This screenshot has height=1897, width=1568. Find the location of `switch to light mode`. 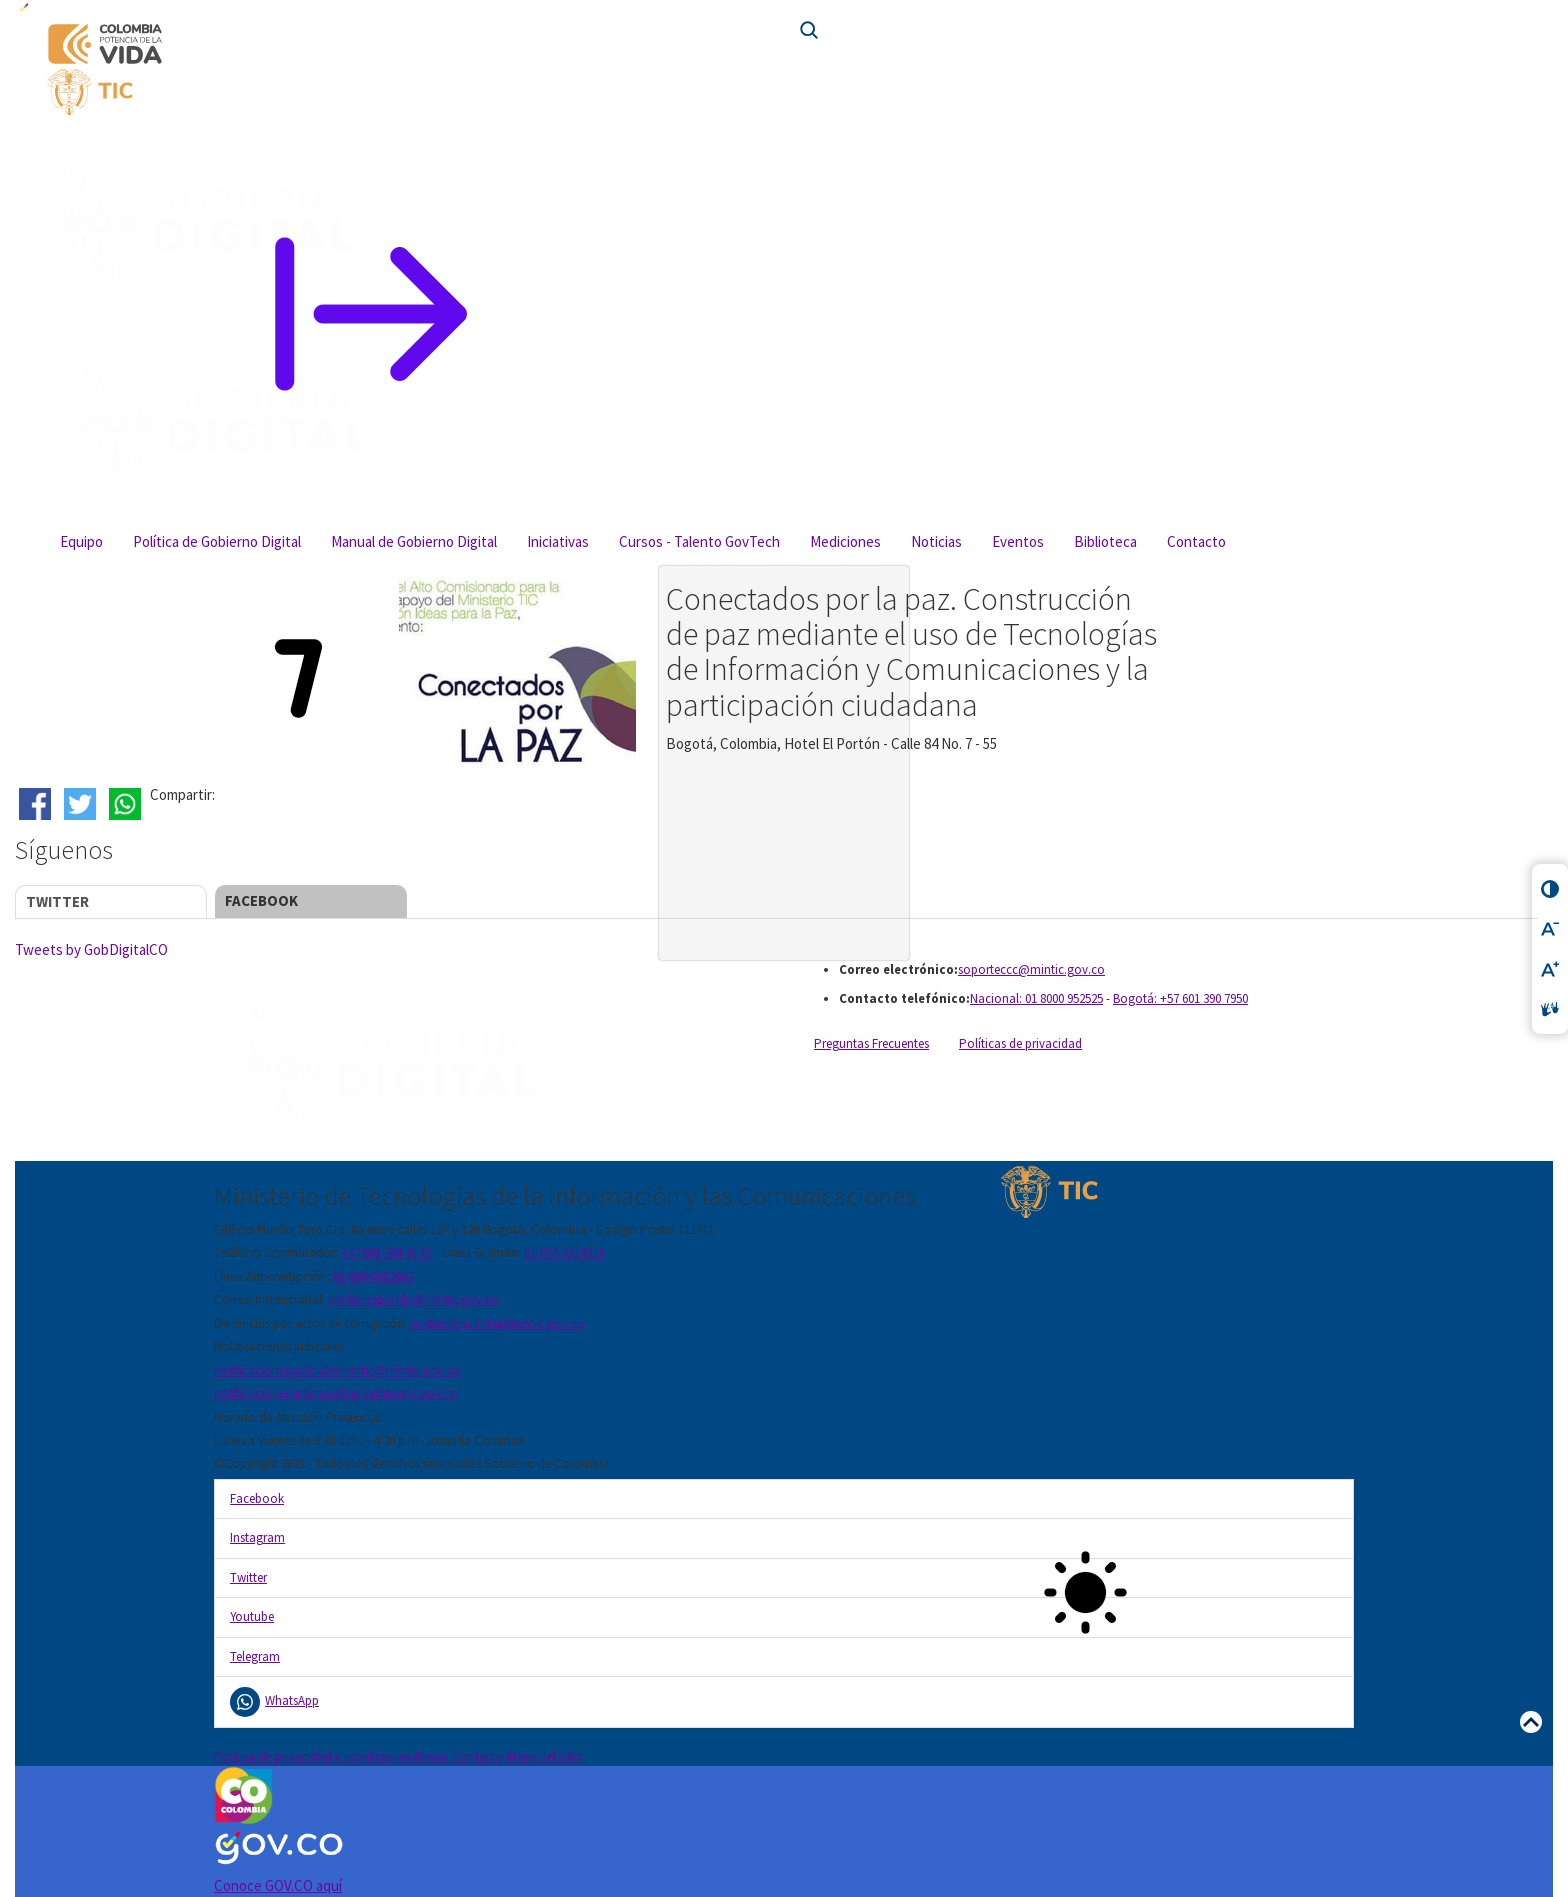

switch to light mode is located at coordinates (1085, 1592).